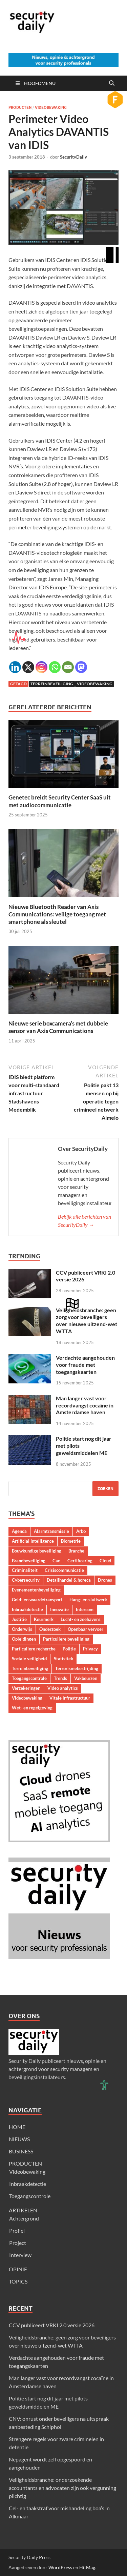 This screenshot has width=127, height=2576. Describe the element at coordinates (19, 637) in the screenshot. I see `view activity or health metrics` at that location.